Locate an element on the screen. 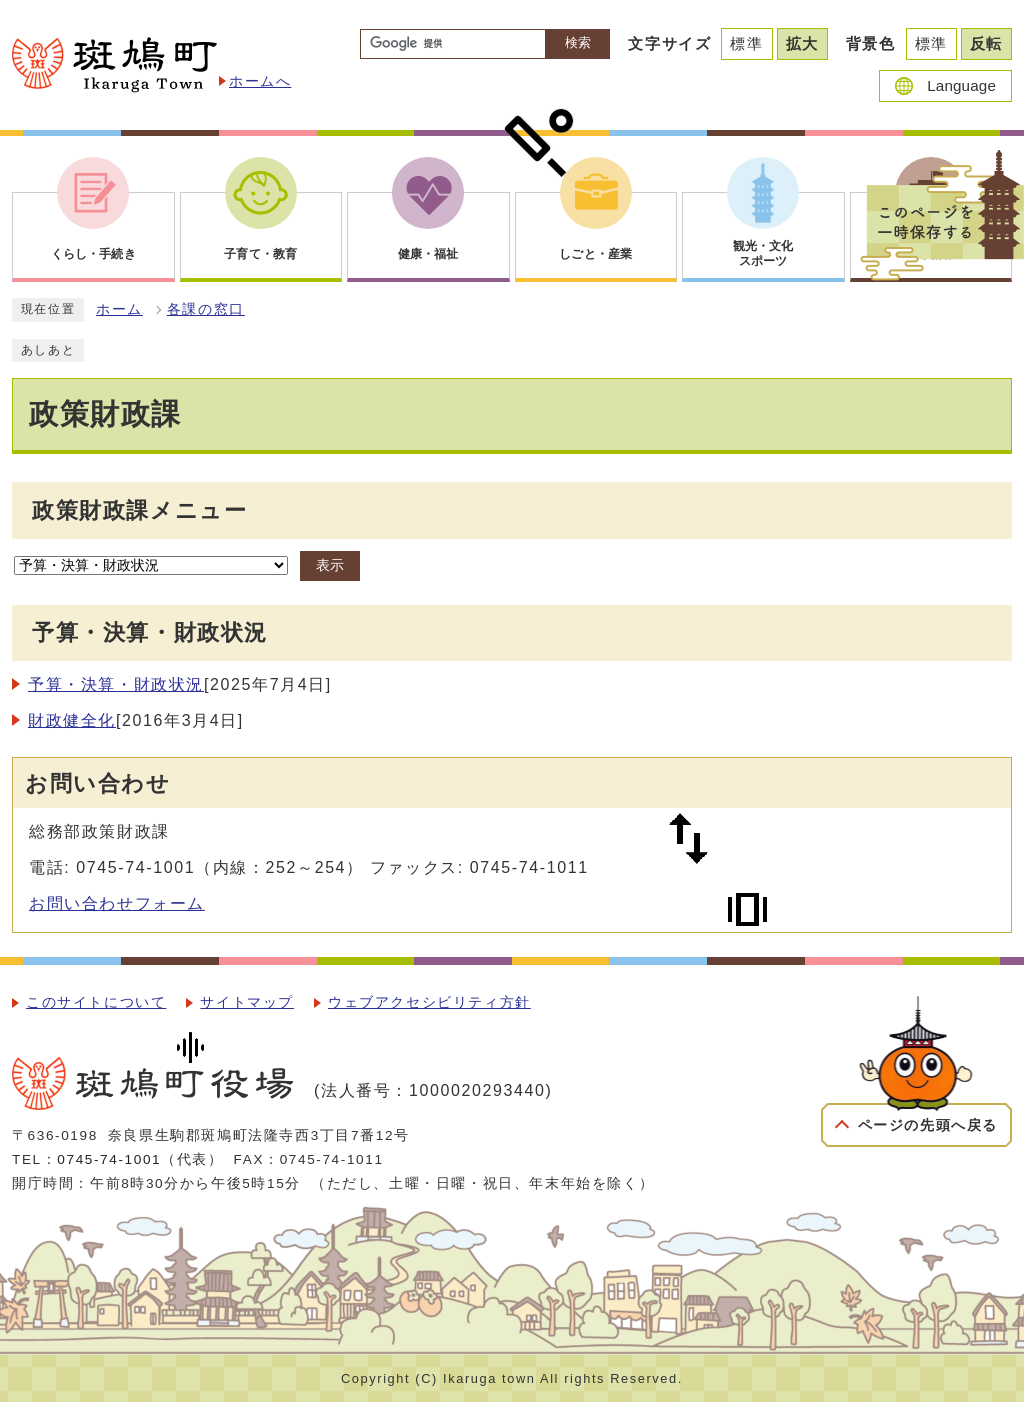  view stories or card-based content is located at coordinates (747, 910).